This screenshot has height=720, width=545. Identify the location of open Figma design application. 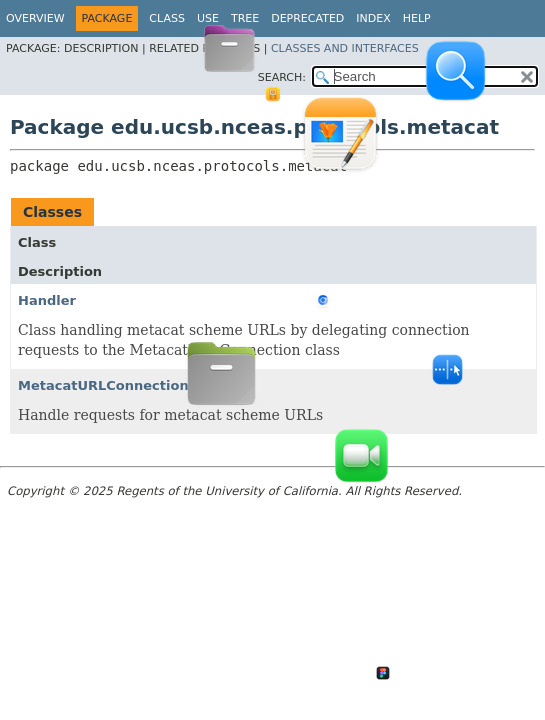
(383, 673).